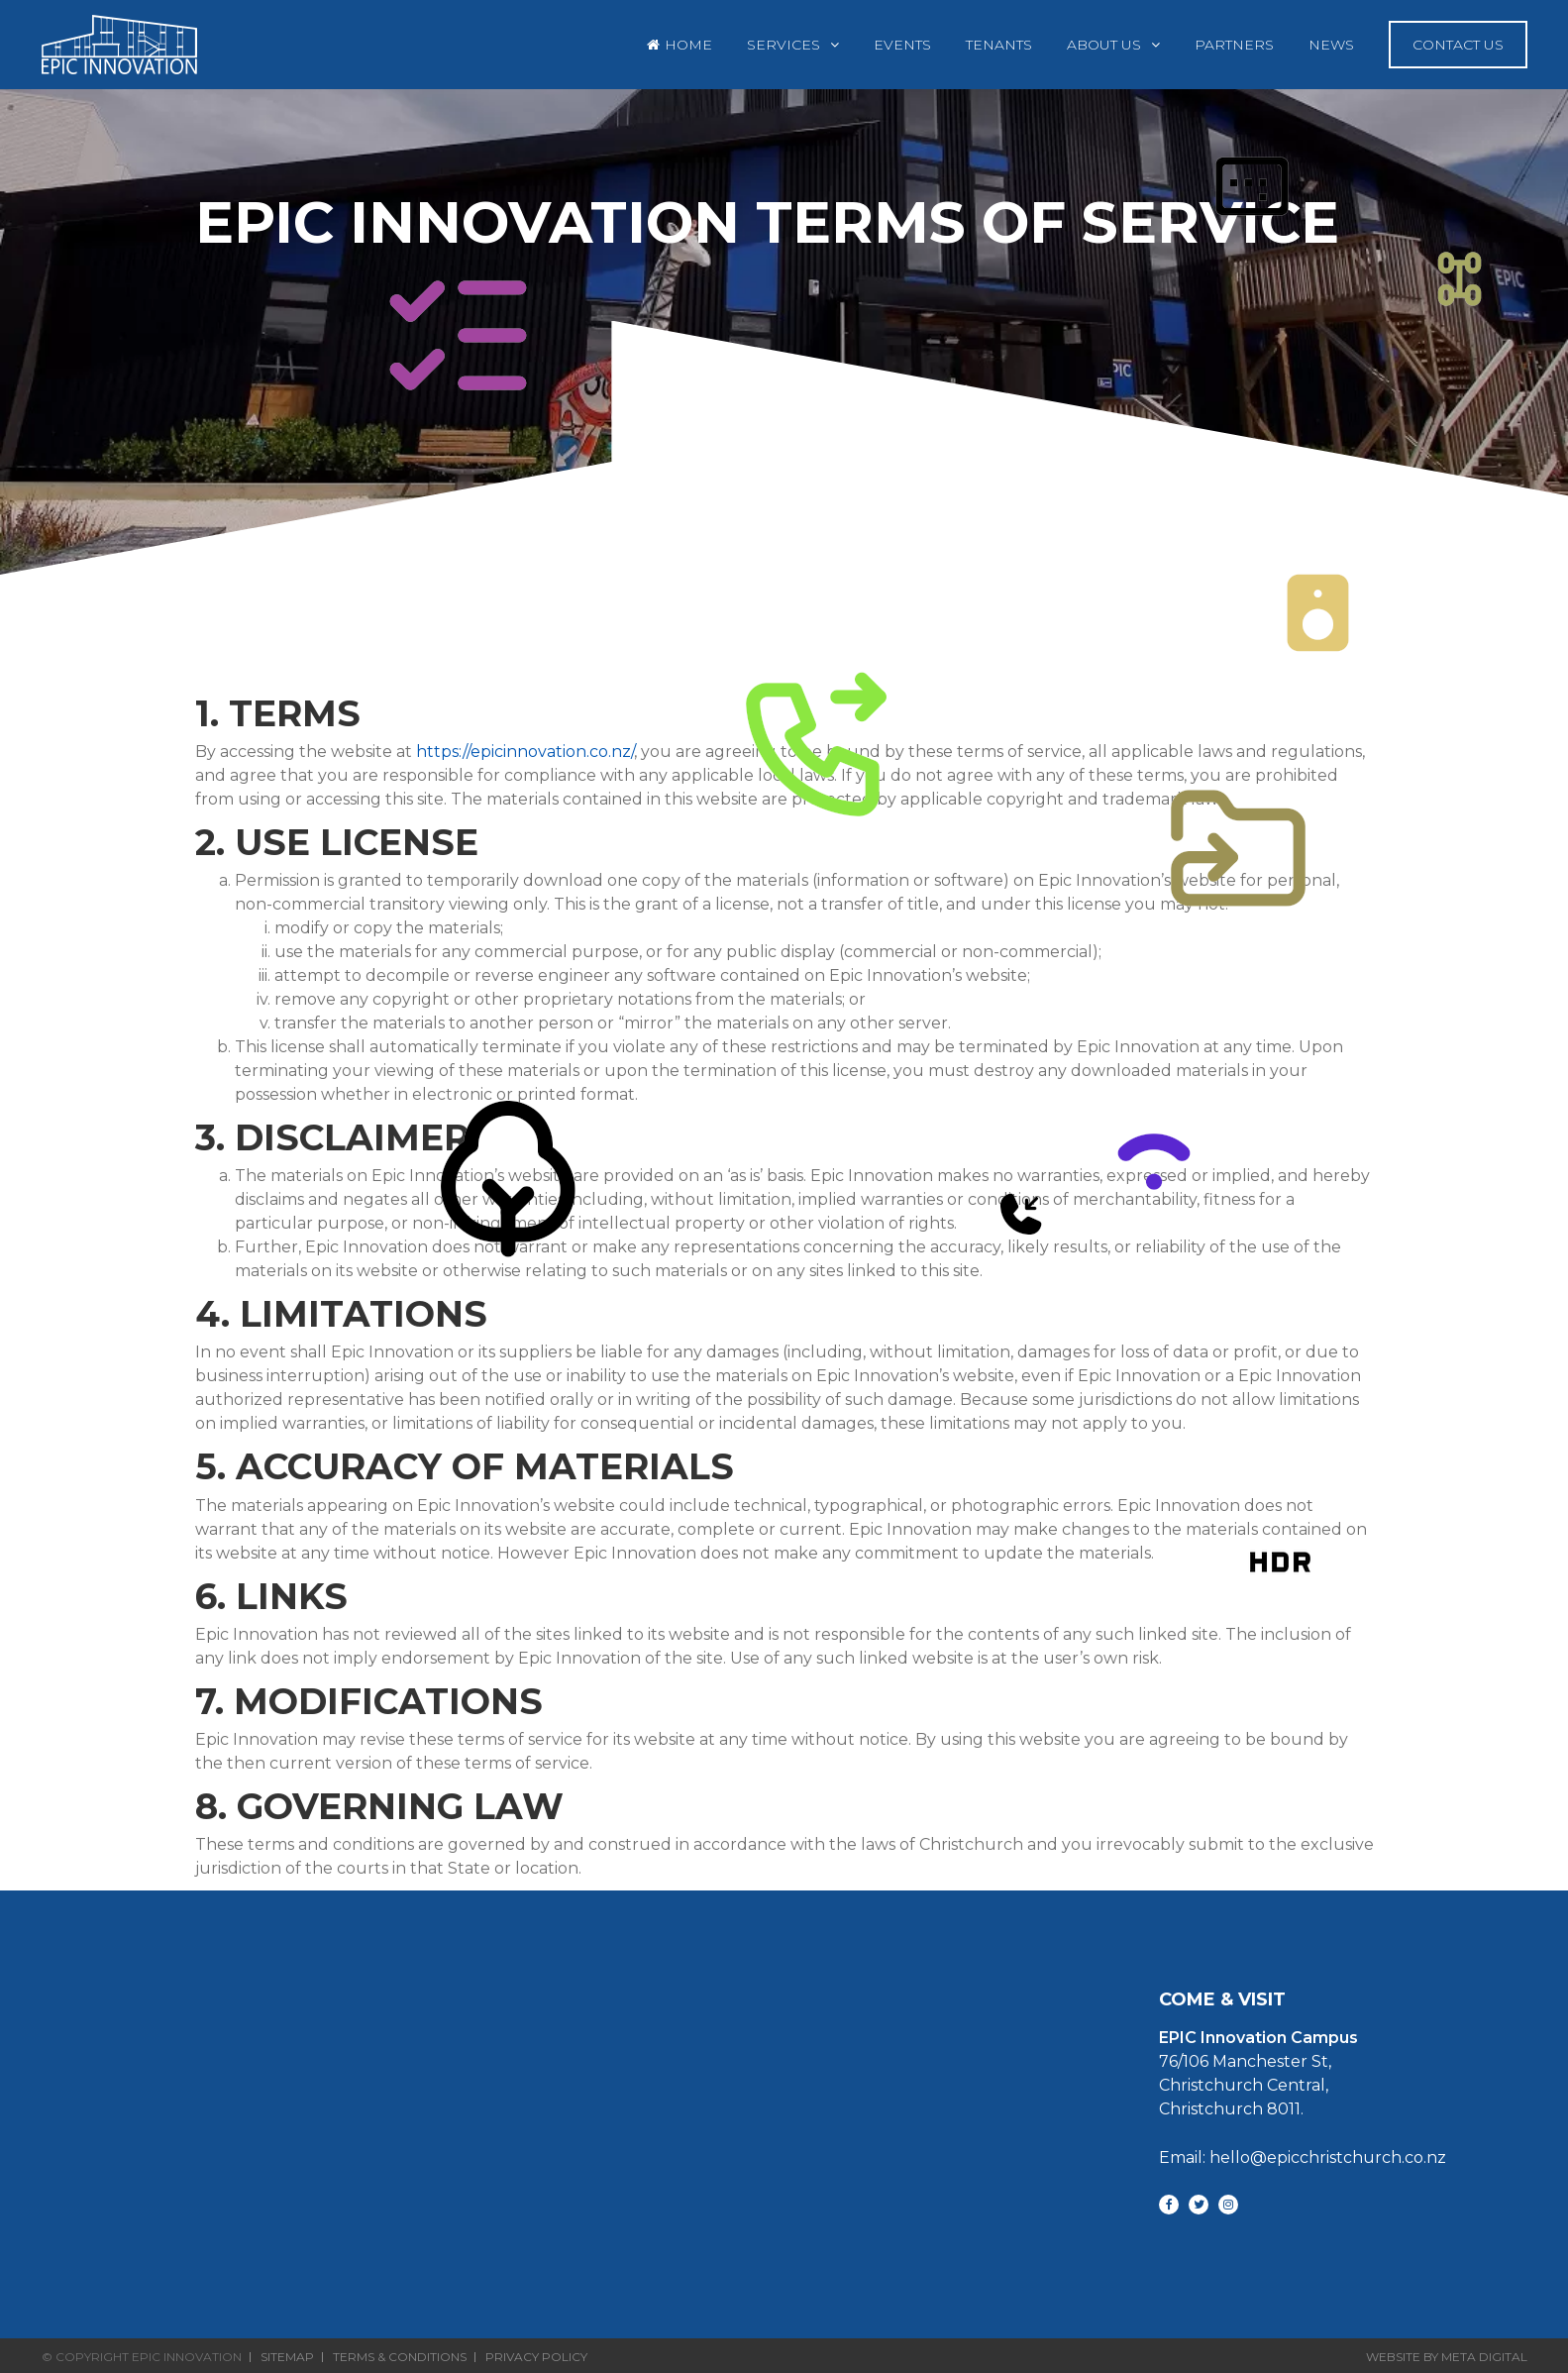  Describe the element at coordinates (1021, 1213) in the screenshot. I see `indicates an incoming call` at that location.